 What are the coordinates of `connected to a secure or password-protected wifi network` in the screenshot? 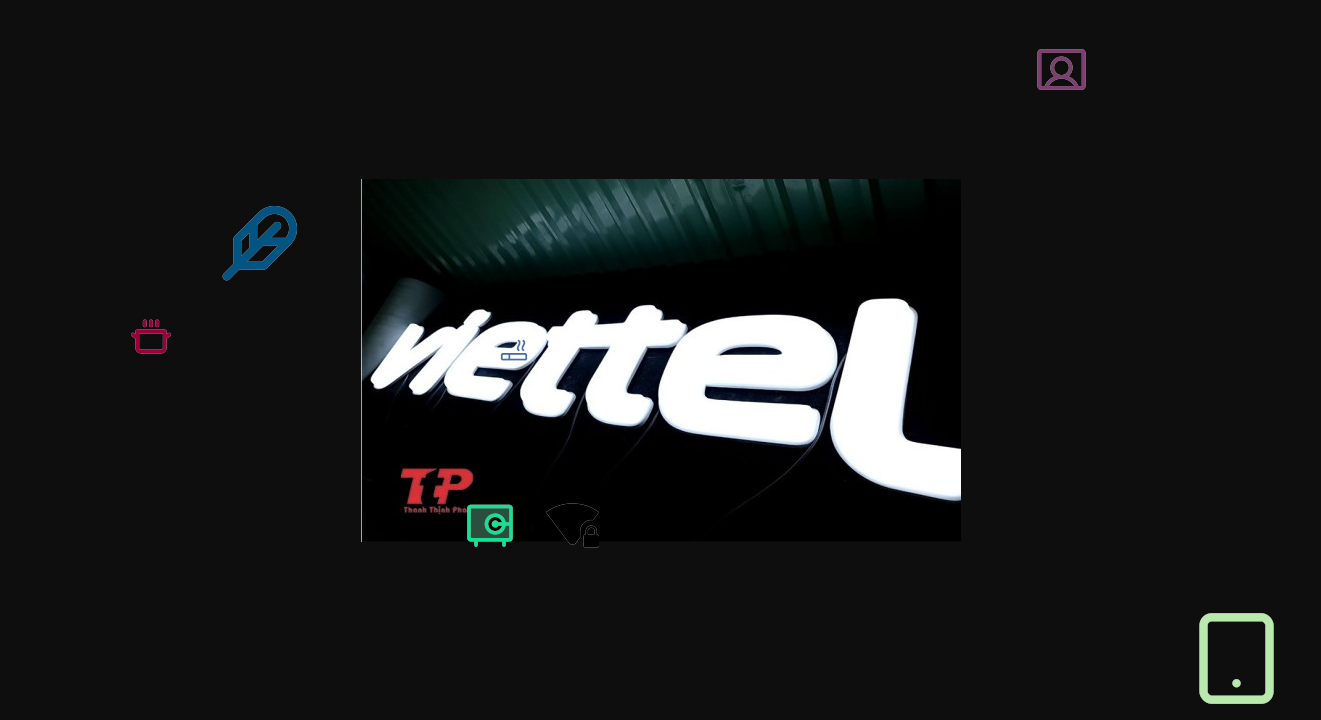 It's located at (572, 525).